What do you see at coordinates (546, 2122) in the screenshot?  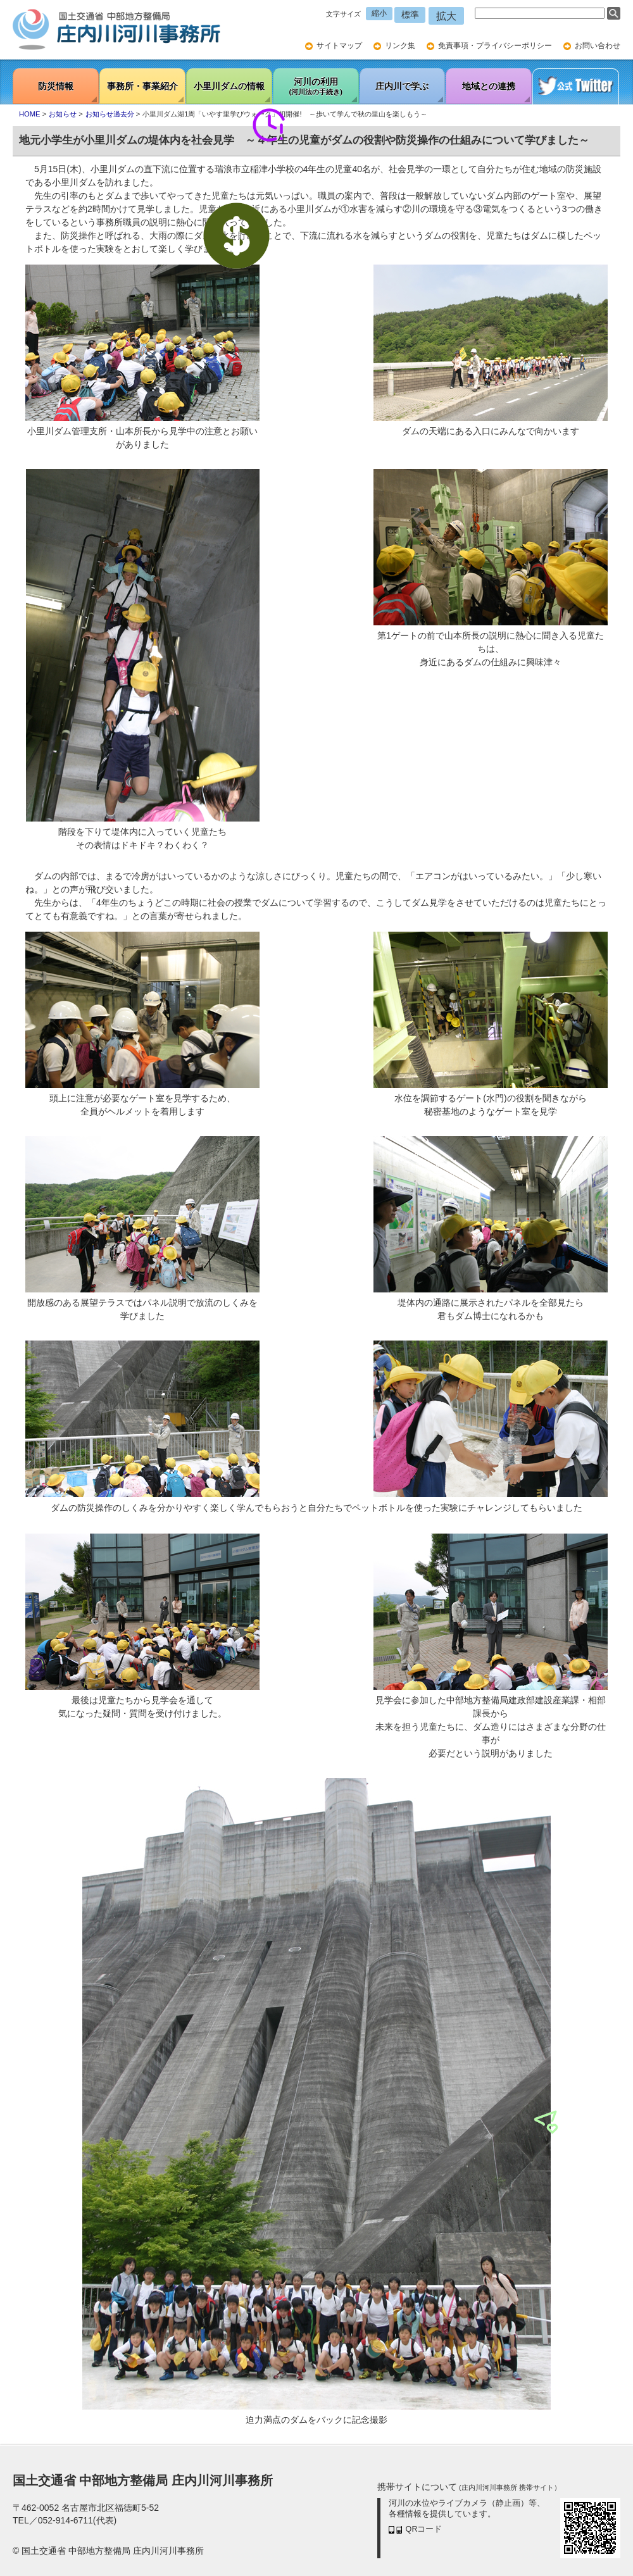 I see `save location to favorites` at bounding box center [546, 2122].